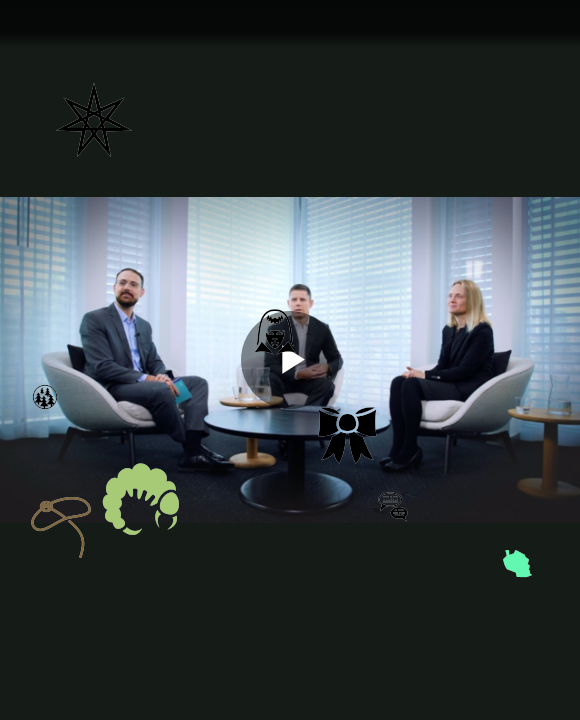 This screenshot has width=580, height=720. Describe the element at coordinates (347, 435) in the screenshot. I see `add a decorative bow or ribbon to gift wrapping` at that location.